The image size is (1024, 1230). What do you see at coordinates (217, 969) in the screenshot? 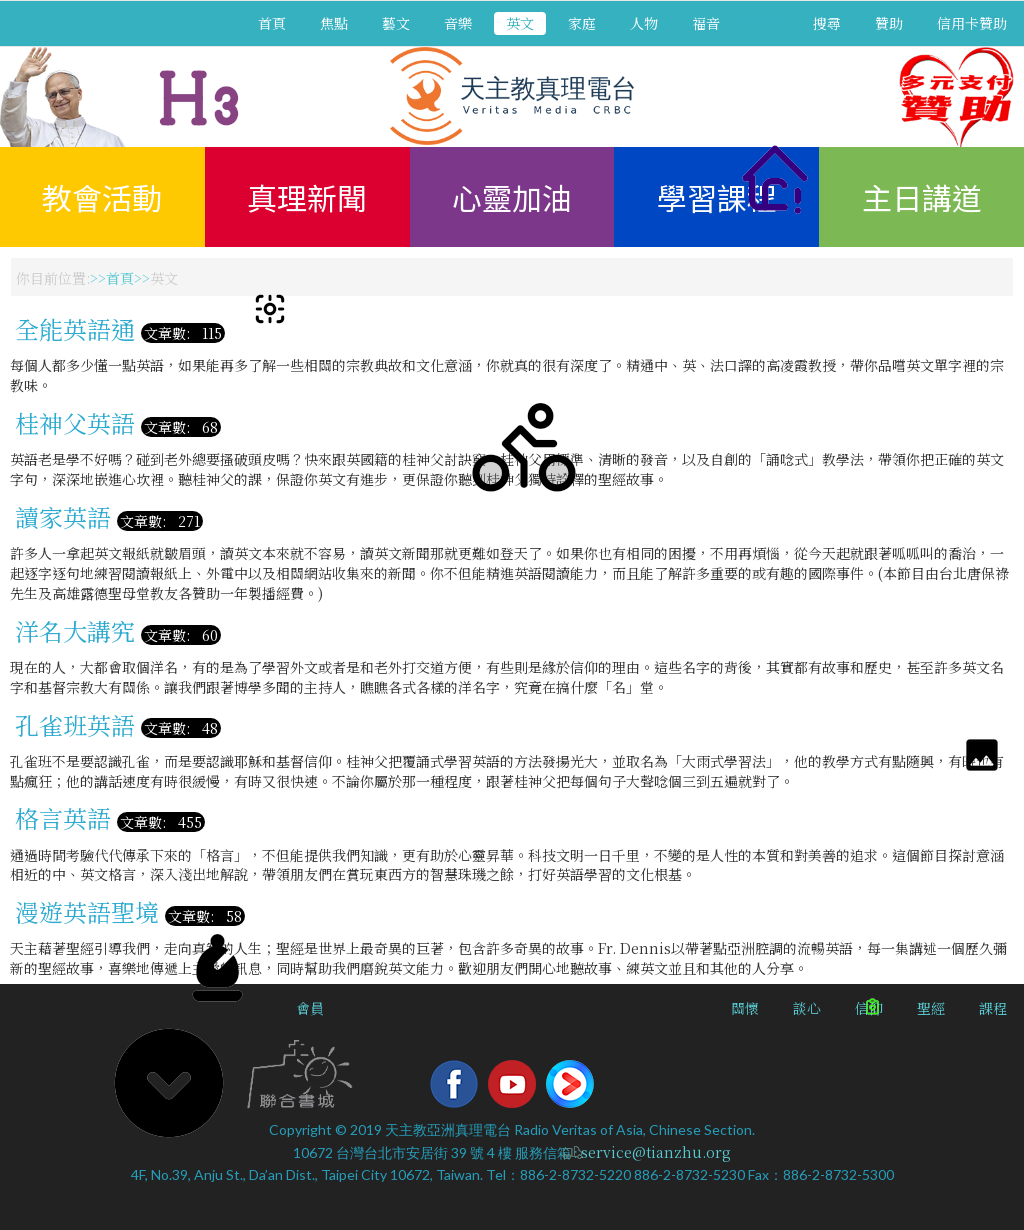
I see `play chess or access board games` at bounding box center [217, 969].